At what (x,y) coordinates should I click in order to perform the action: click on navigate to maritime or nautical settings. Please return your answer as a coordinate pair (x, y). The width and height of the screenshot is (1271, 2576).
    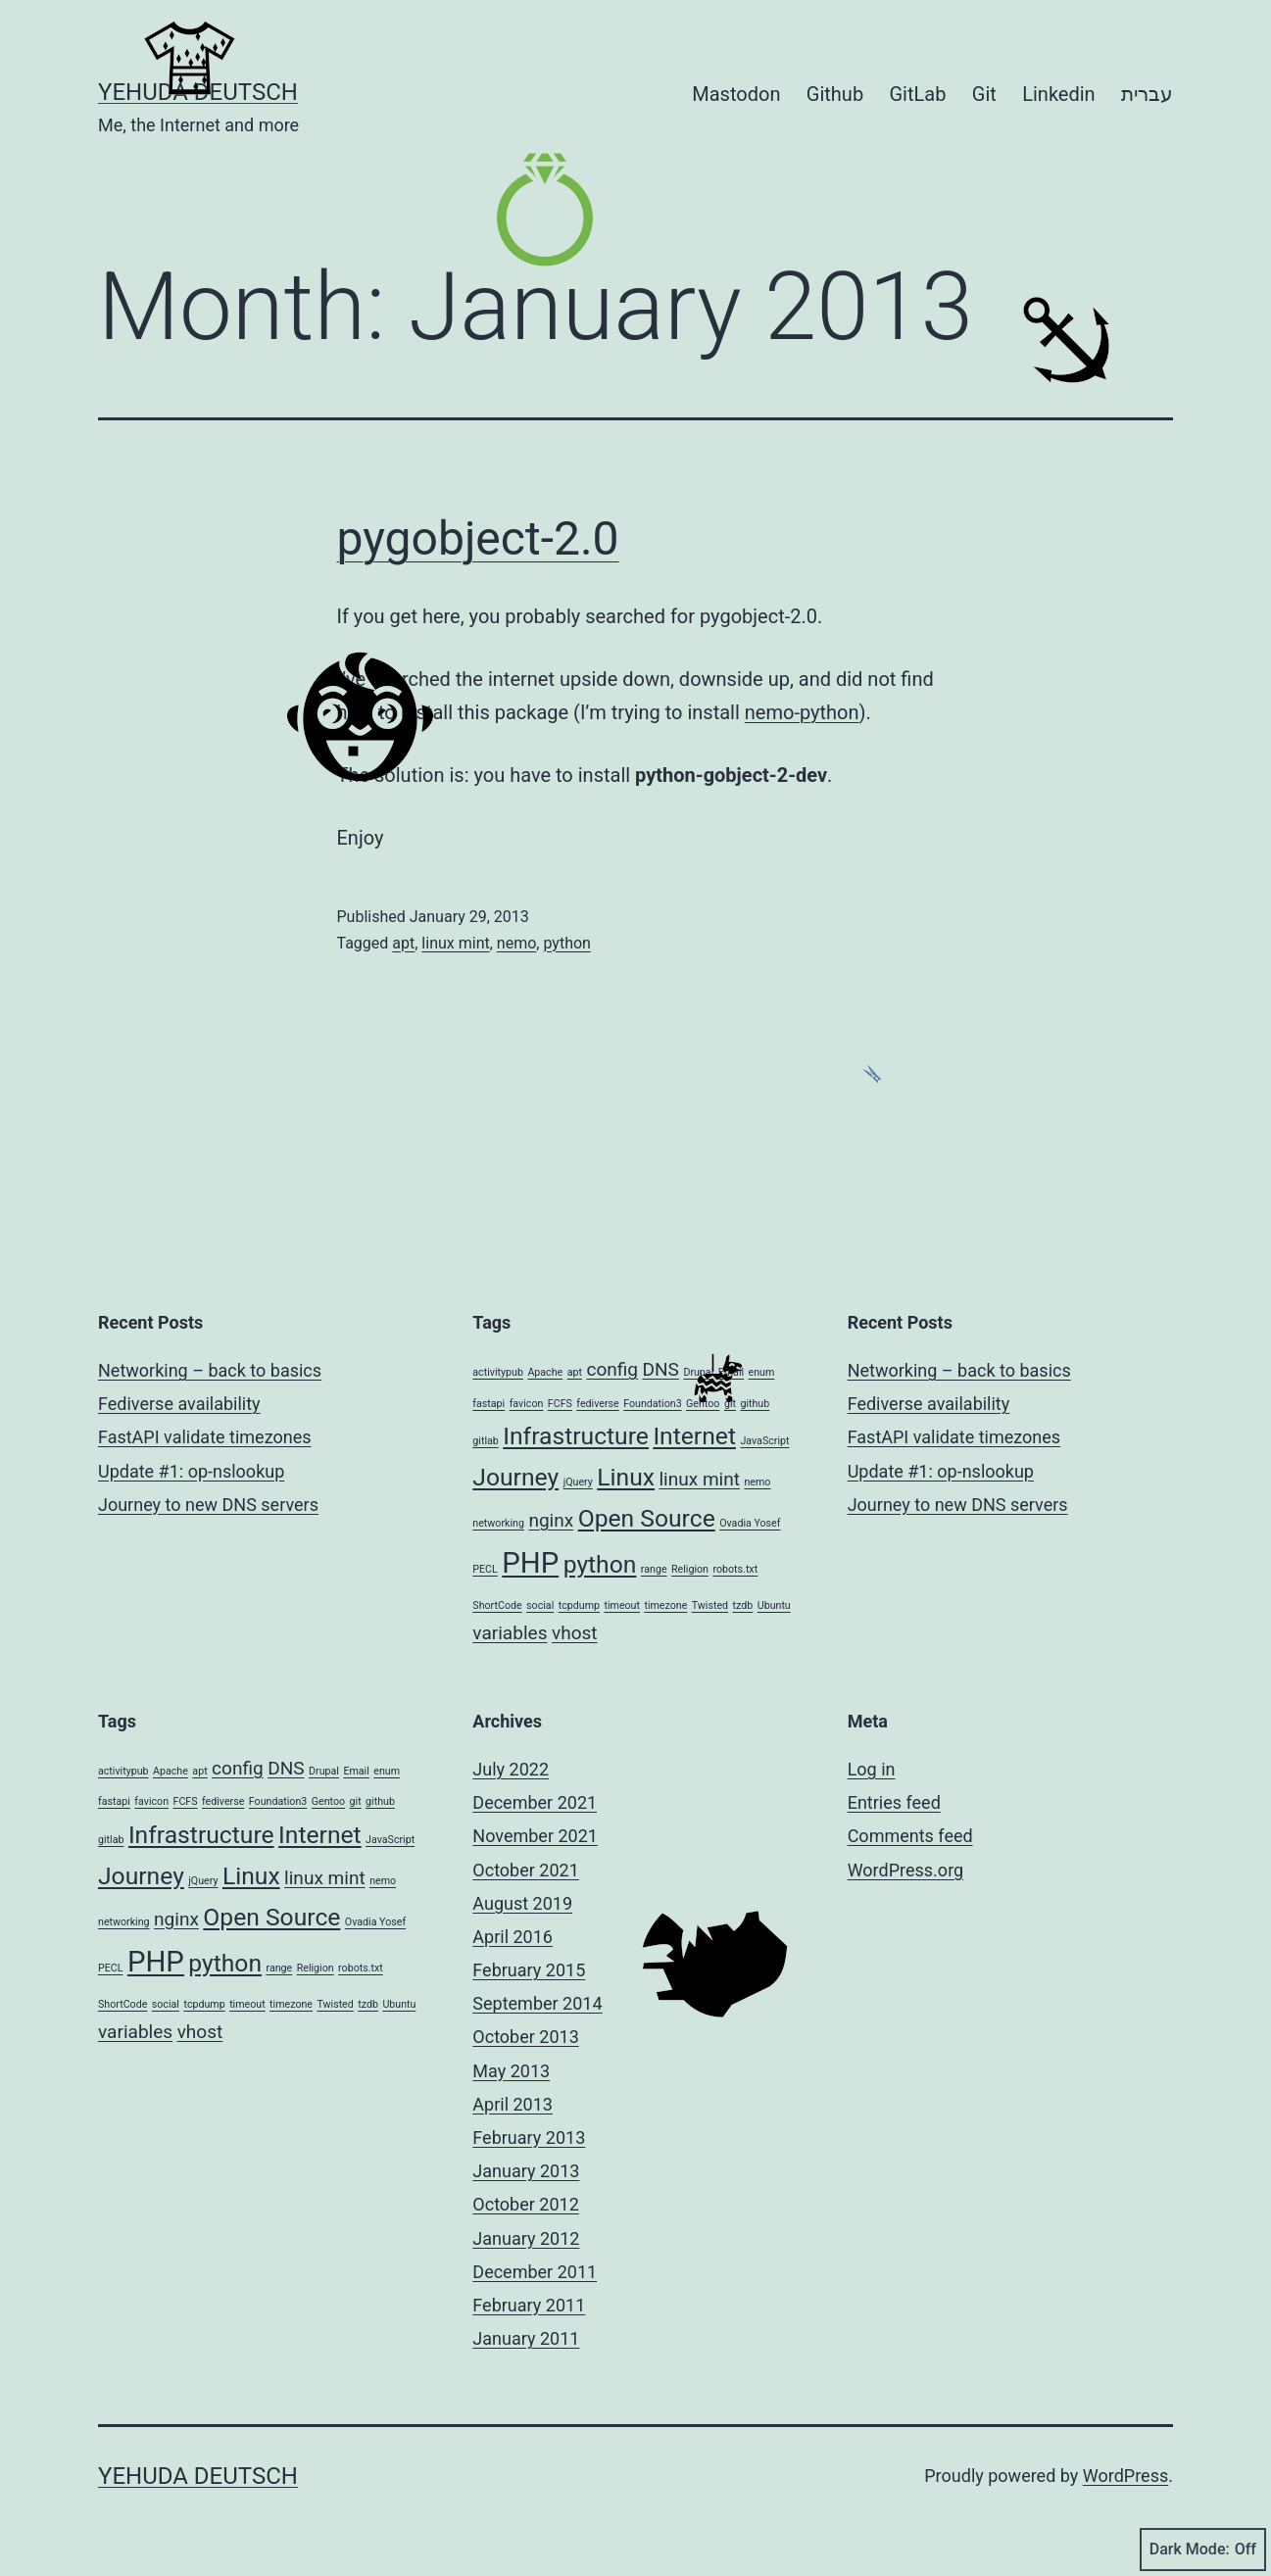
    Looking at the image, I should click on (1066, 339).